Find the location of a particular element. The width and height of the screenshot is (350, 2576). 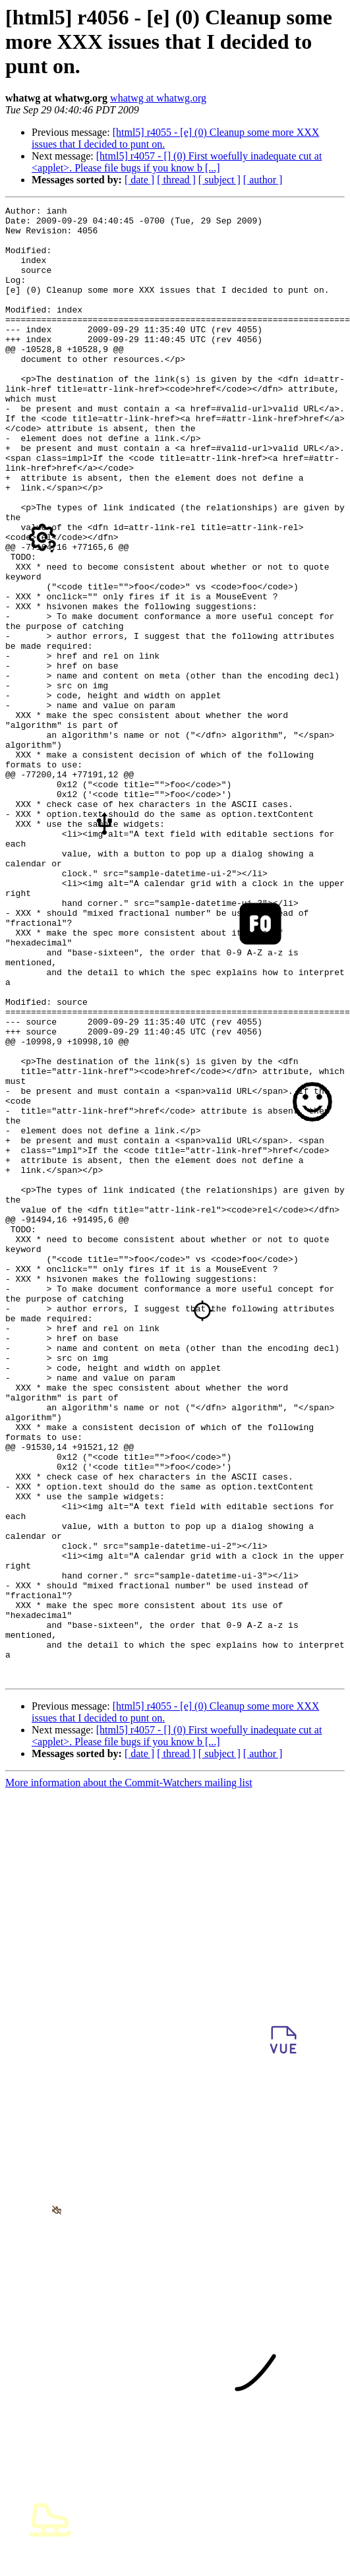

engine disabled or turned off is located at coordinates (57, 2210).